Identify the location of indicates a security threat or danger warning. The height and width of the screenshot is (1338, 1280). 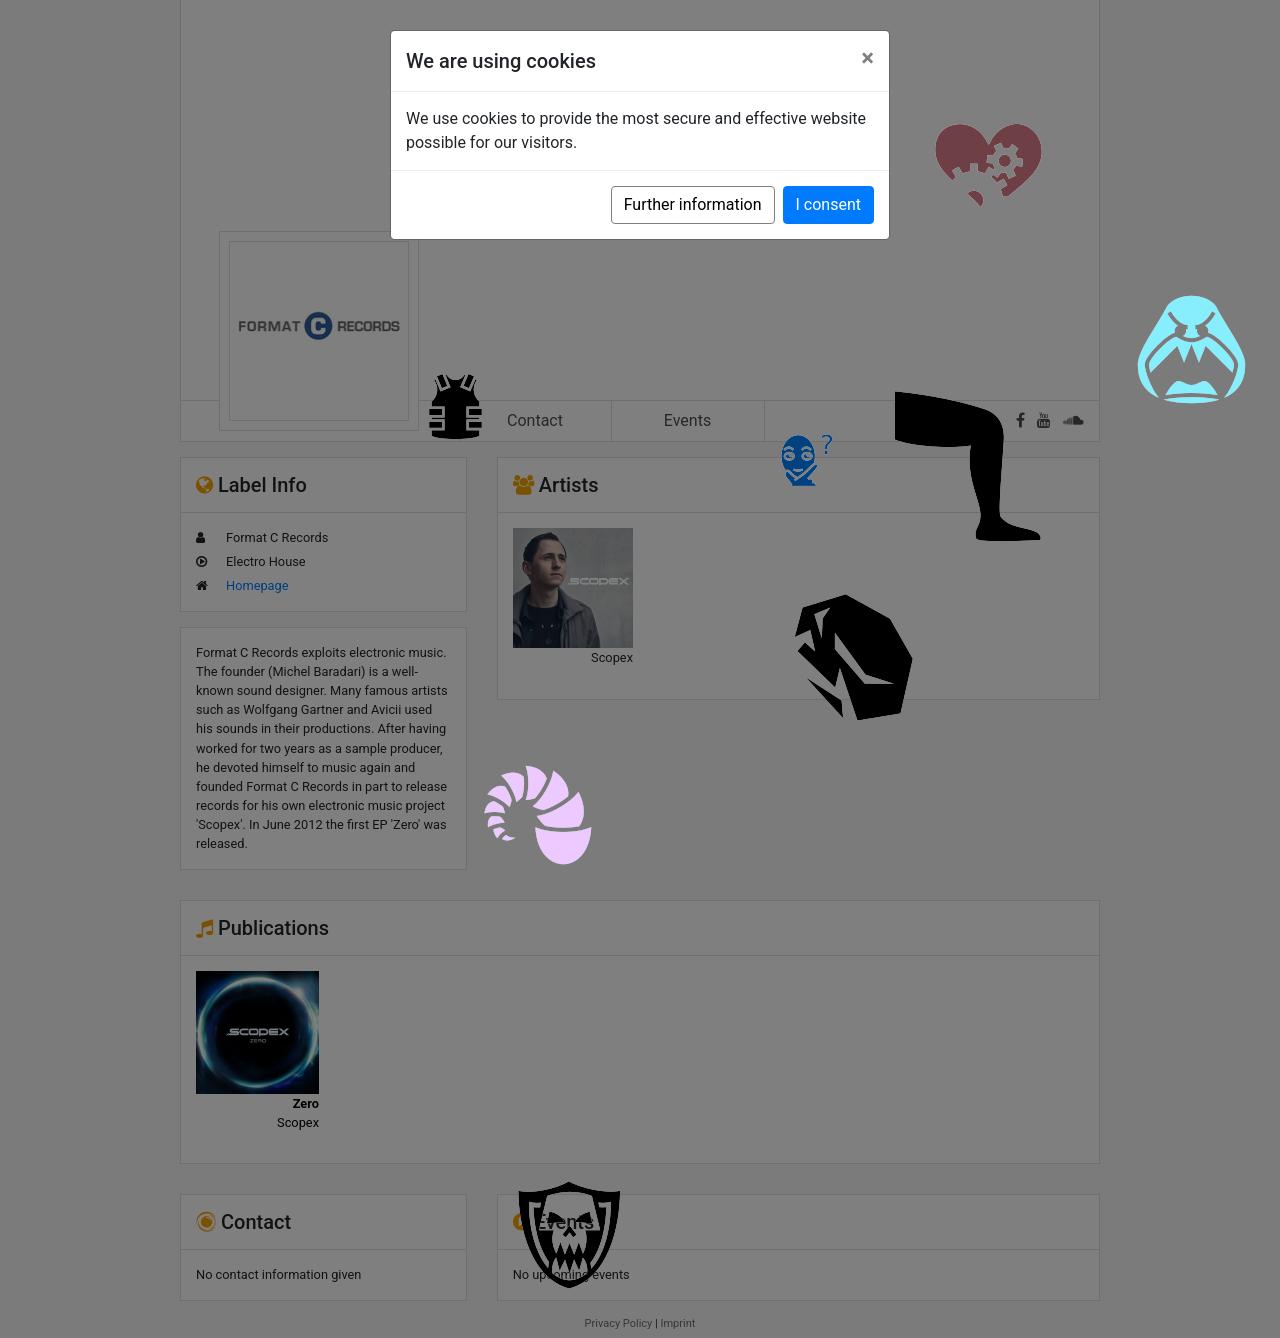
(569, 1235).